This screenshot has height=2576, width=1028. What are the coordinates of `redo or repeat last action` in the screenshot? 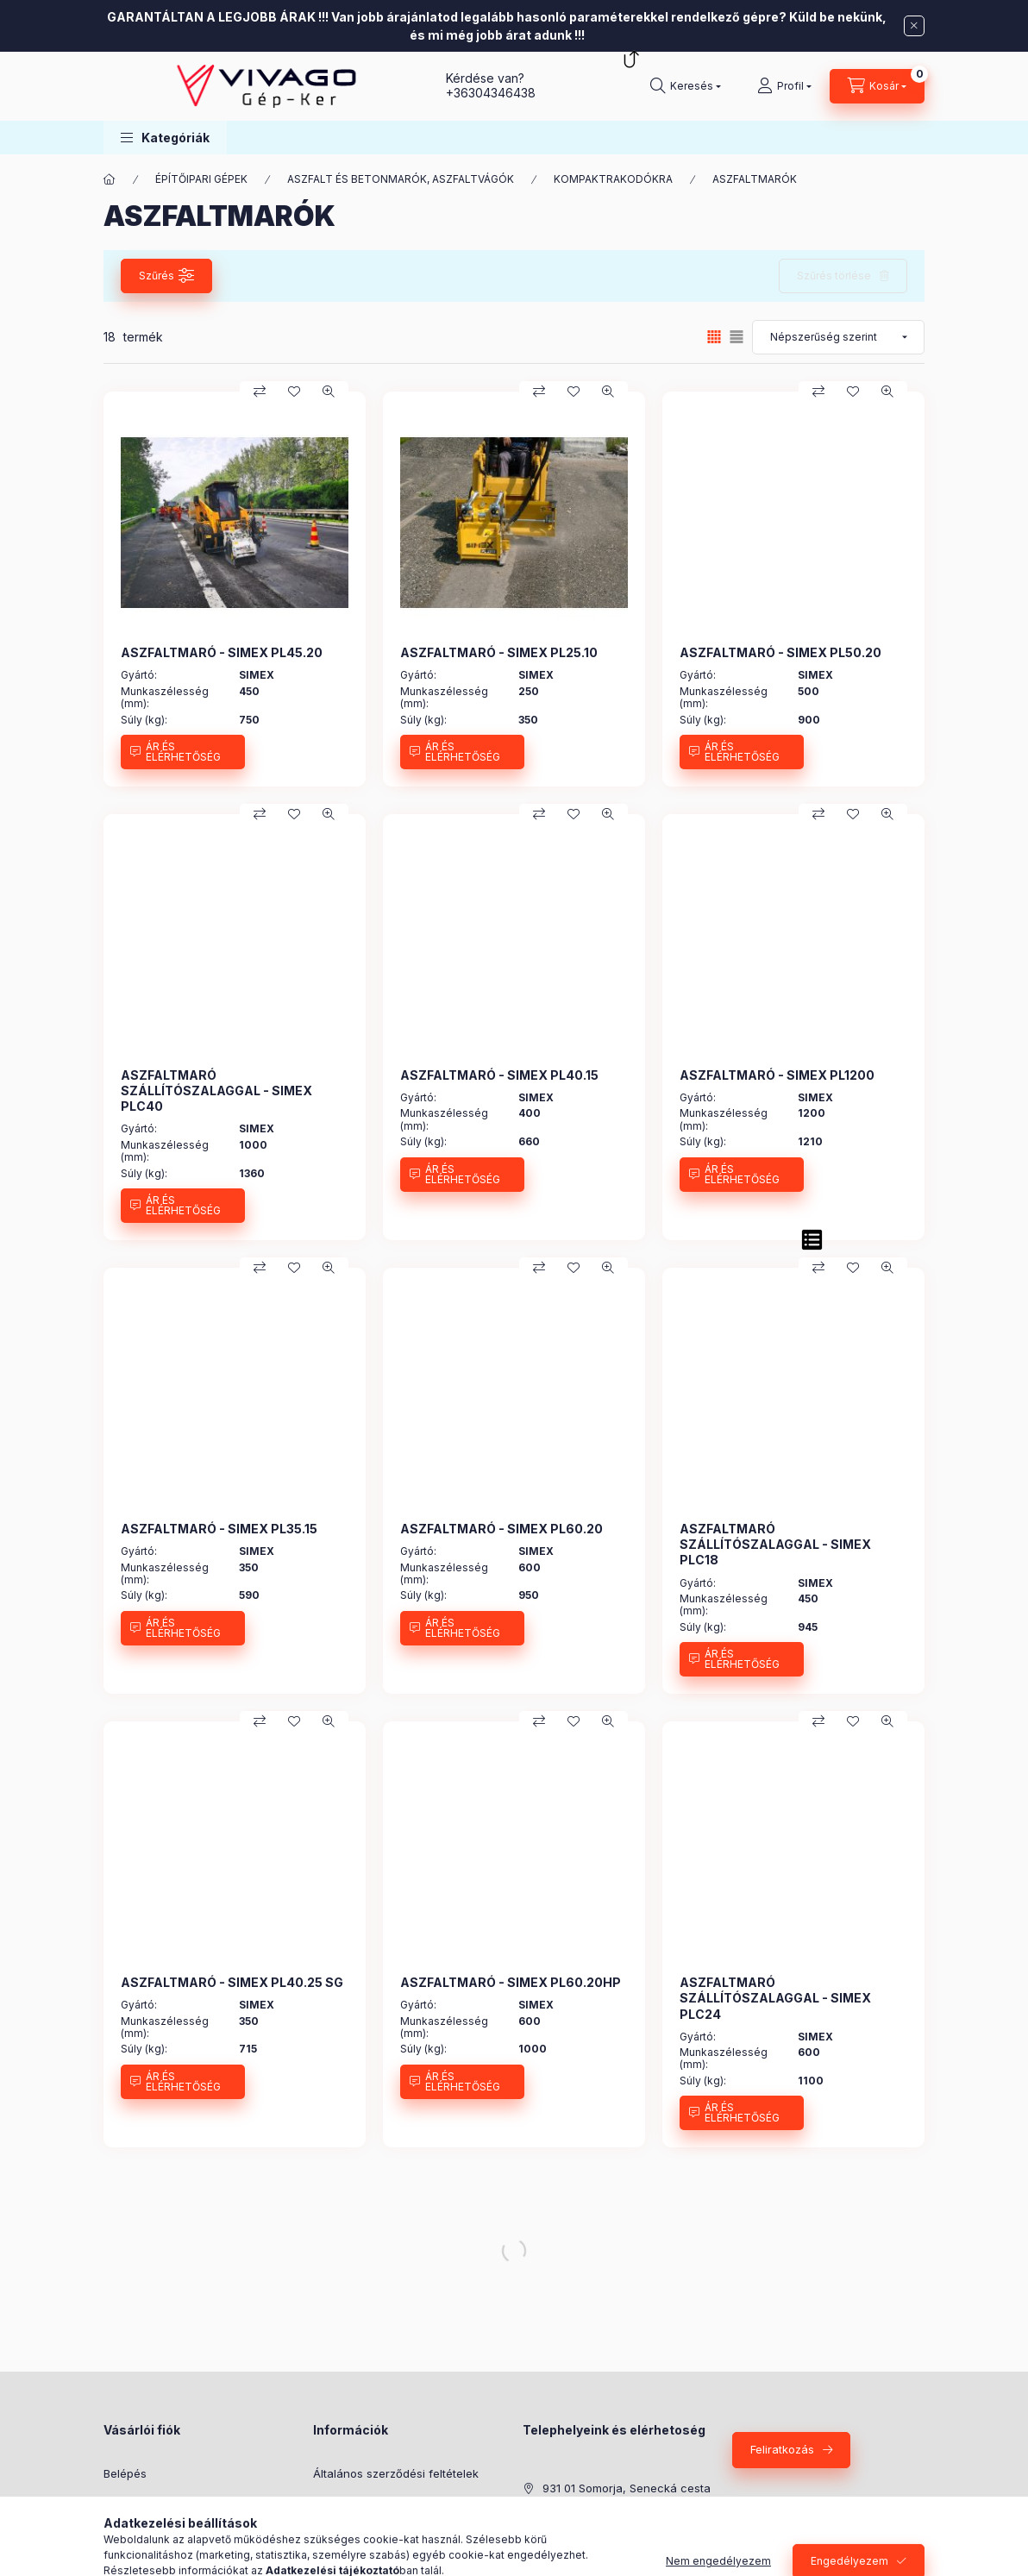 It's located at (630, 59).